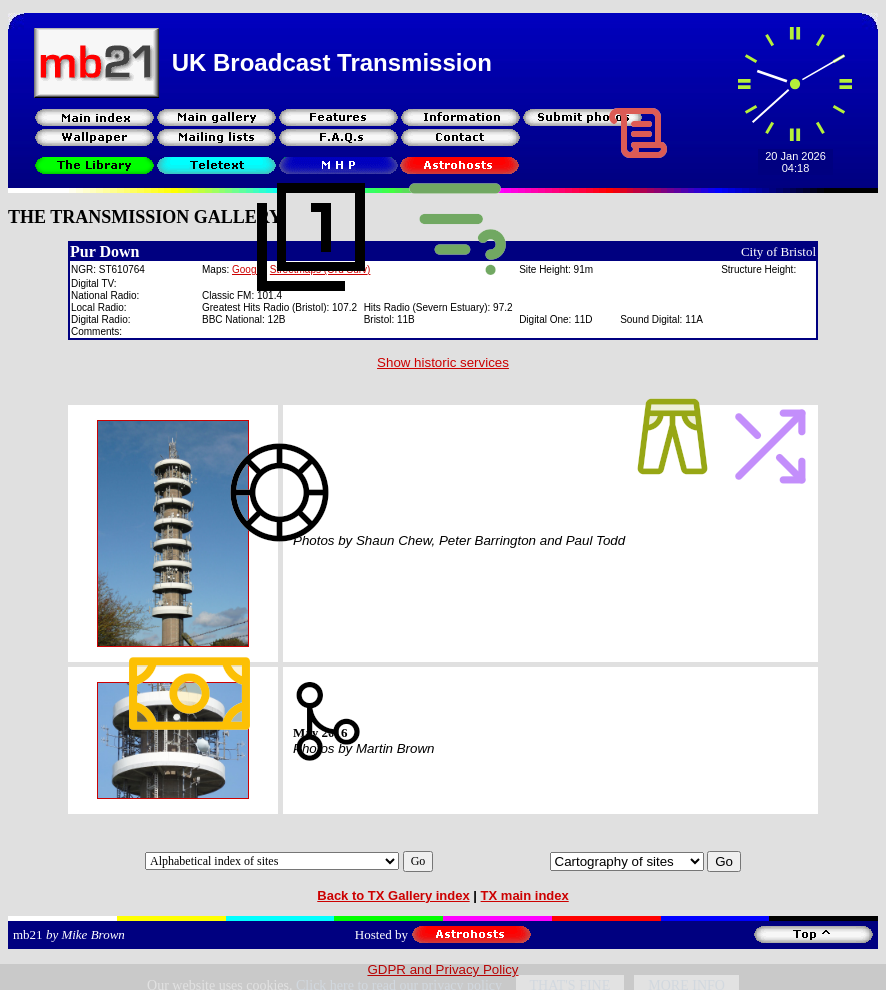 The width and height of the screenshot is (886, 990). Describe the element at coordinates (311, 237) in the screenshot. I see `indicates first item in a numbered sequence or filter` at that location.